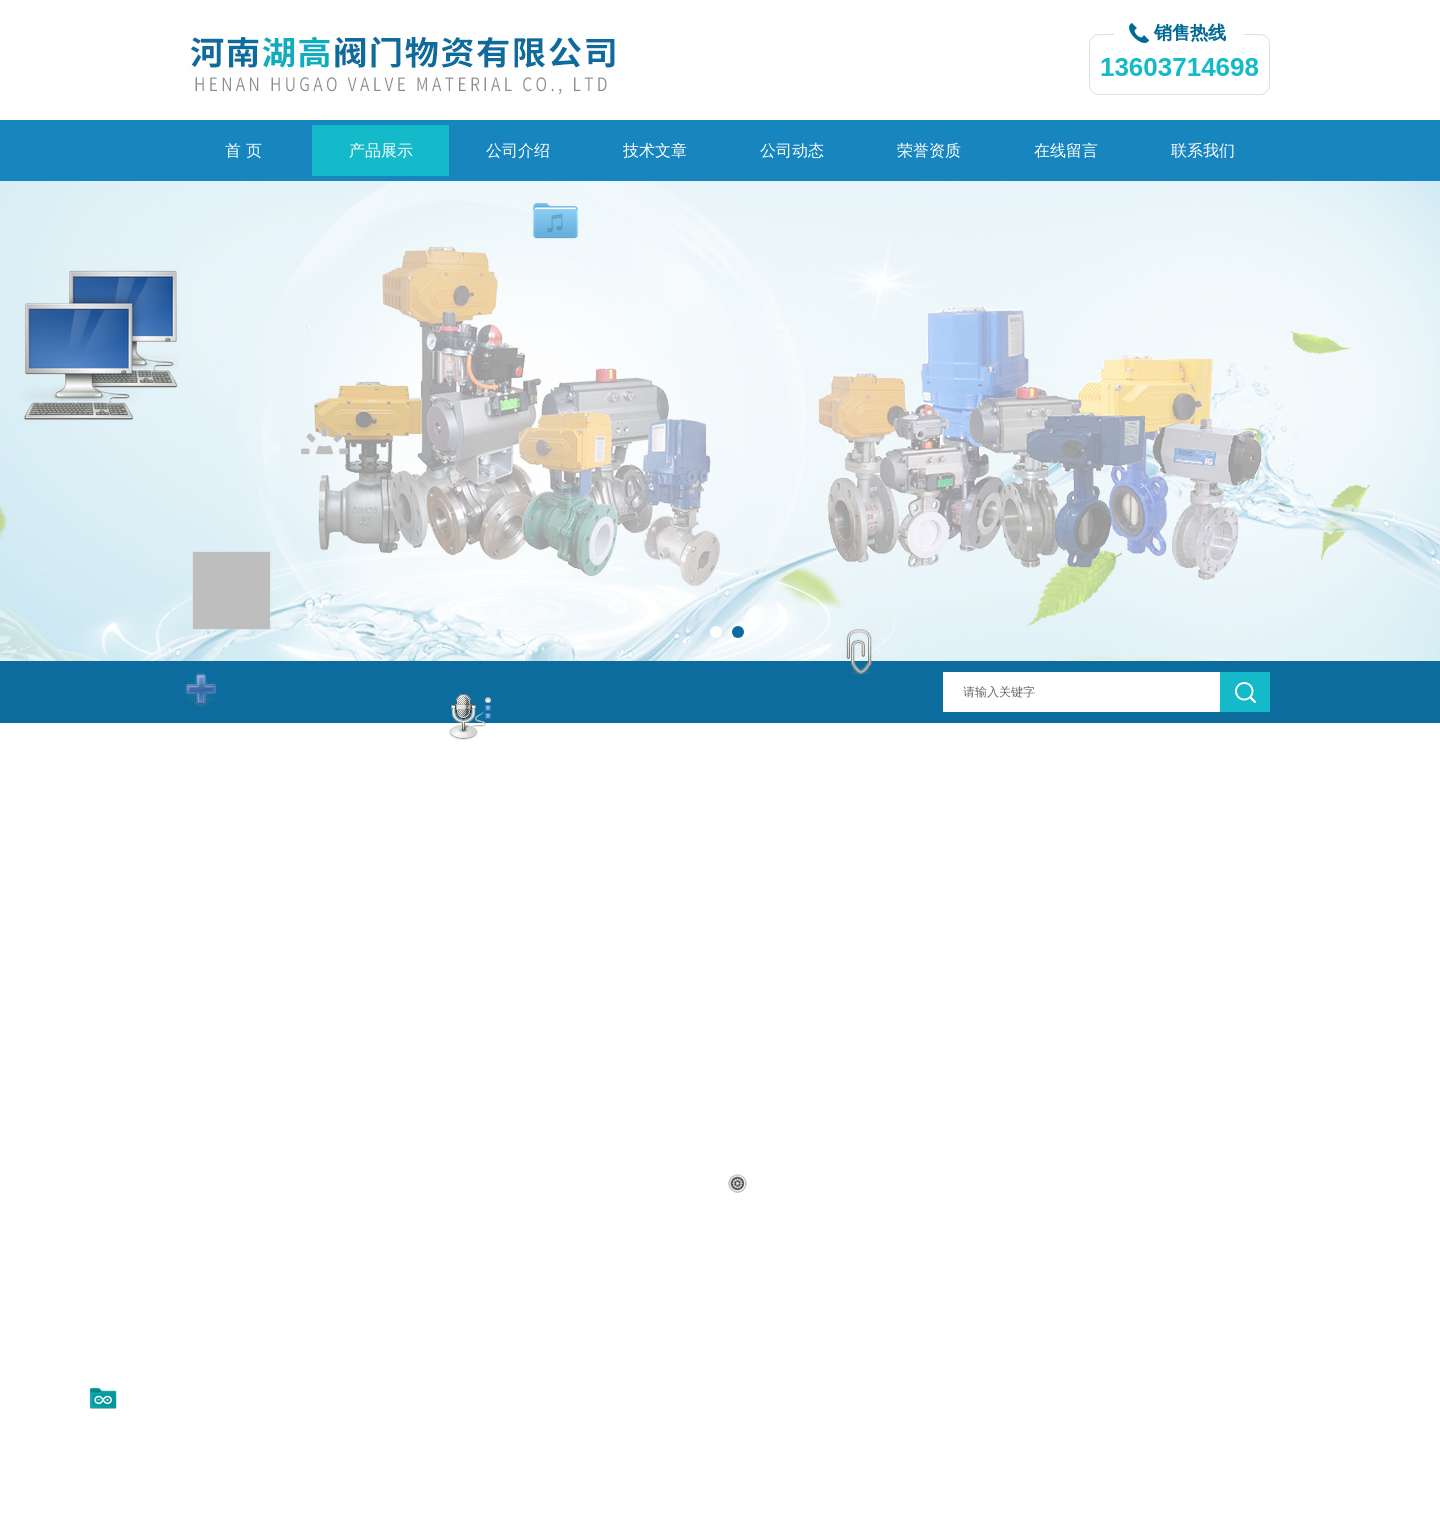 This screenshot has height=1523, width=1440. I want to click on stop media playback, so click(231, 590).